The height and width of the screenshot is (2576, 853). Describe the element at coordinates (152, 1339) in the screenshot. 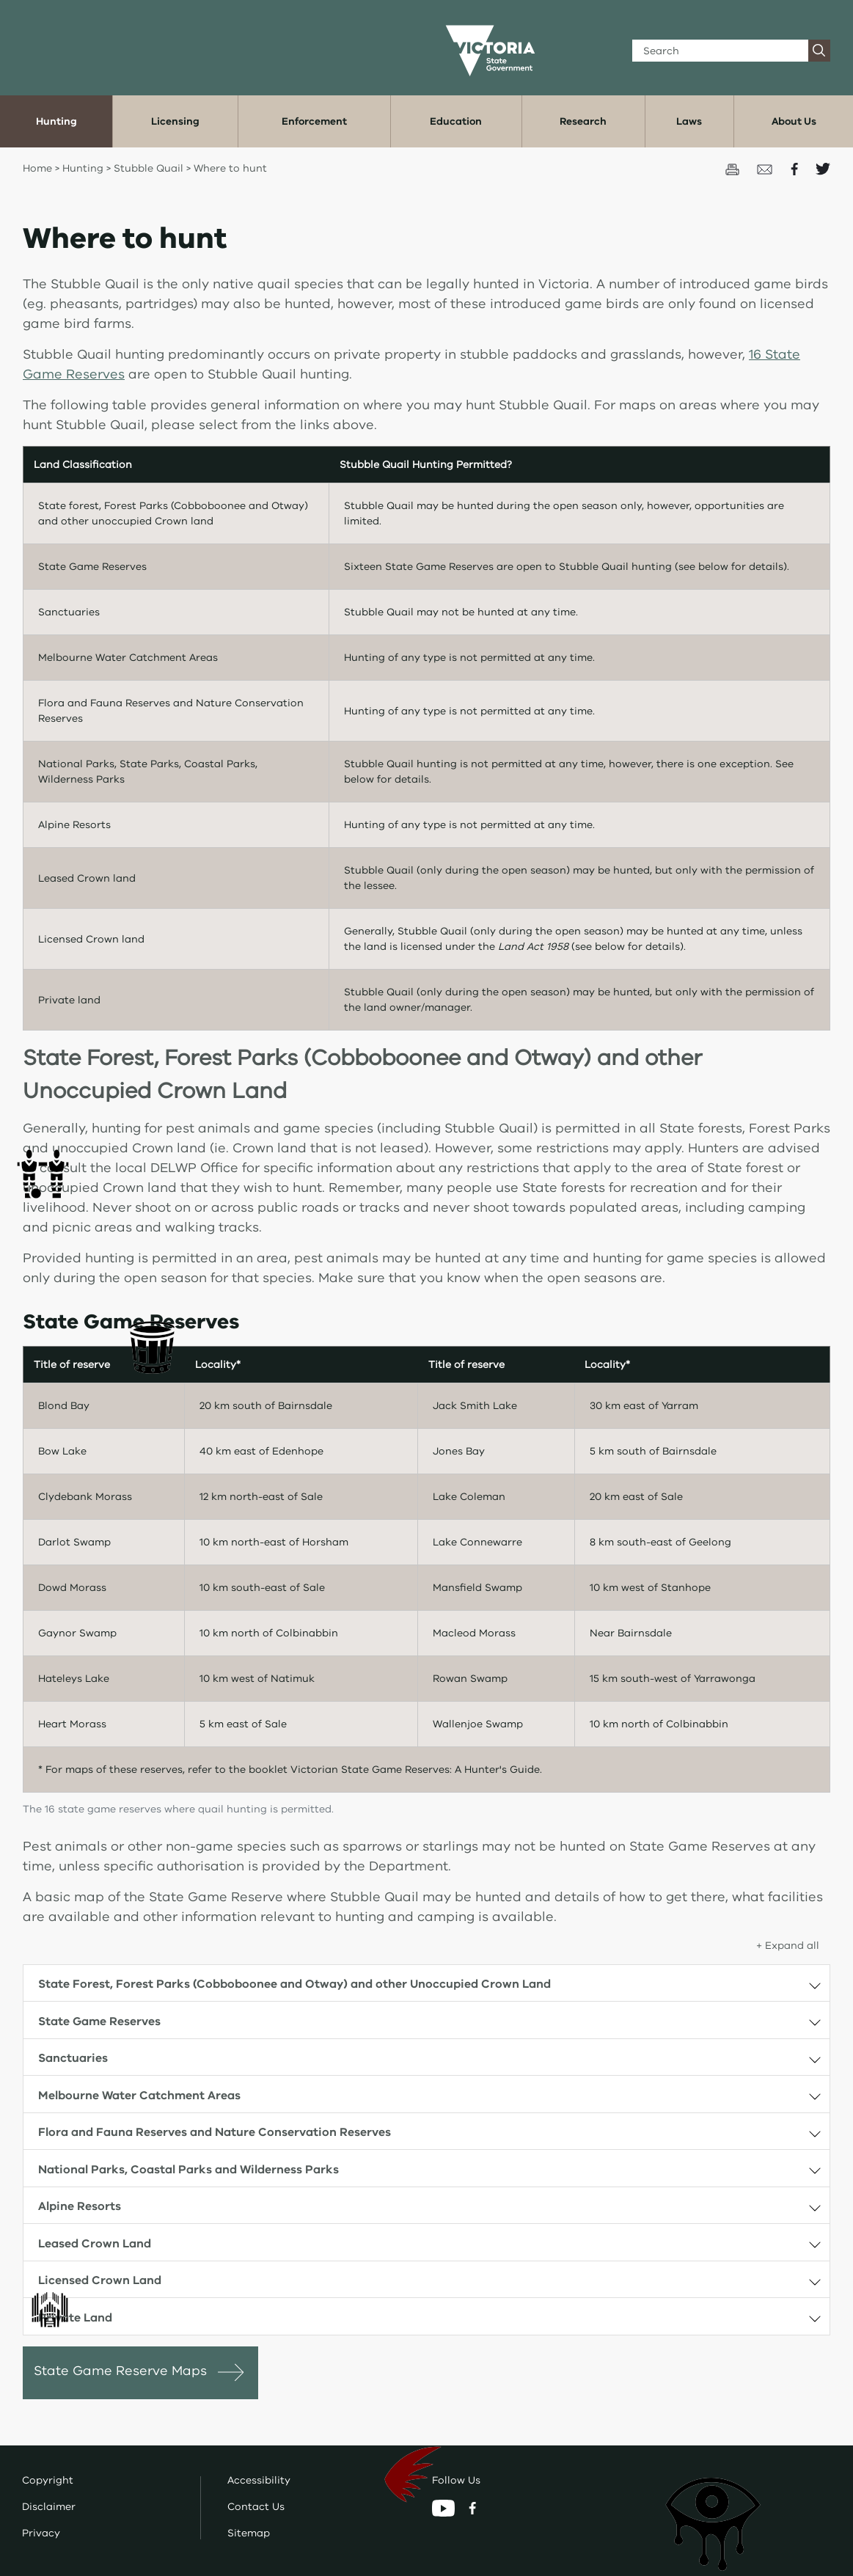

I see `empty inventory or storage container` at that location.